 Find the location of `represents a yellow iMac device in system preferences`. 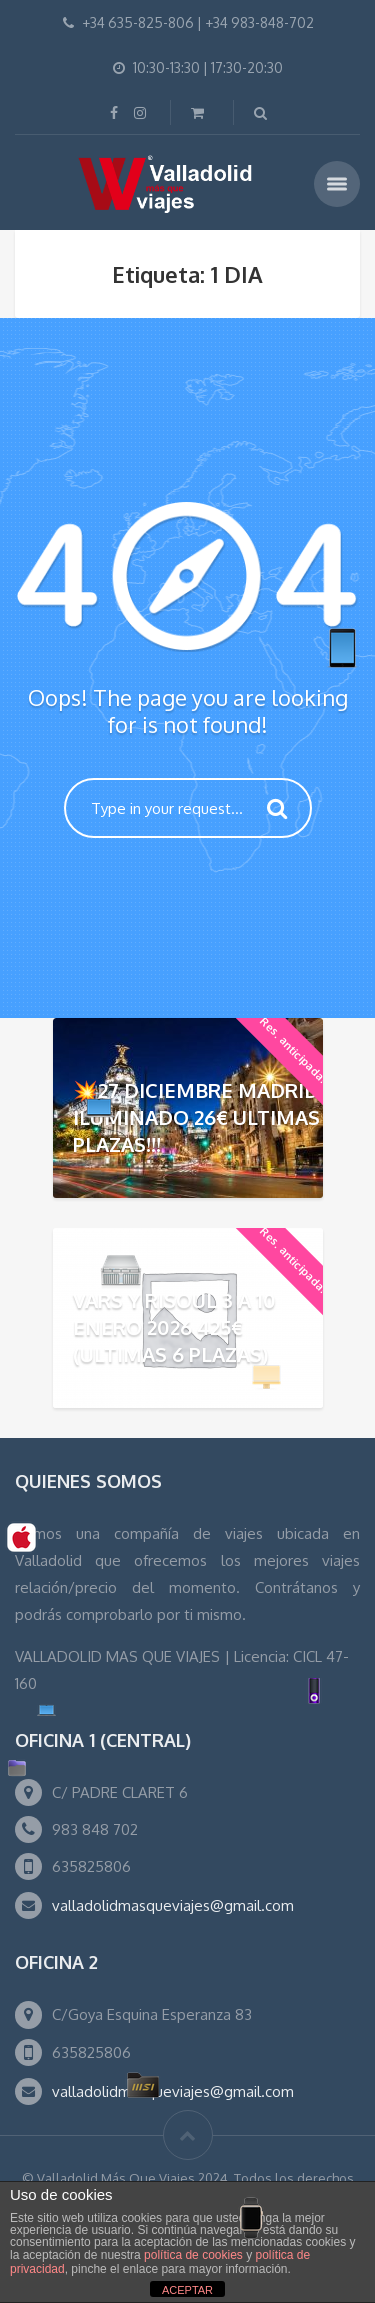

represents a yellow iMac device in system preferences is located at coordinates (266, 1376).